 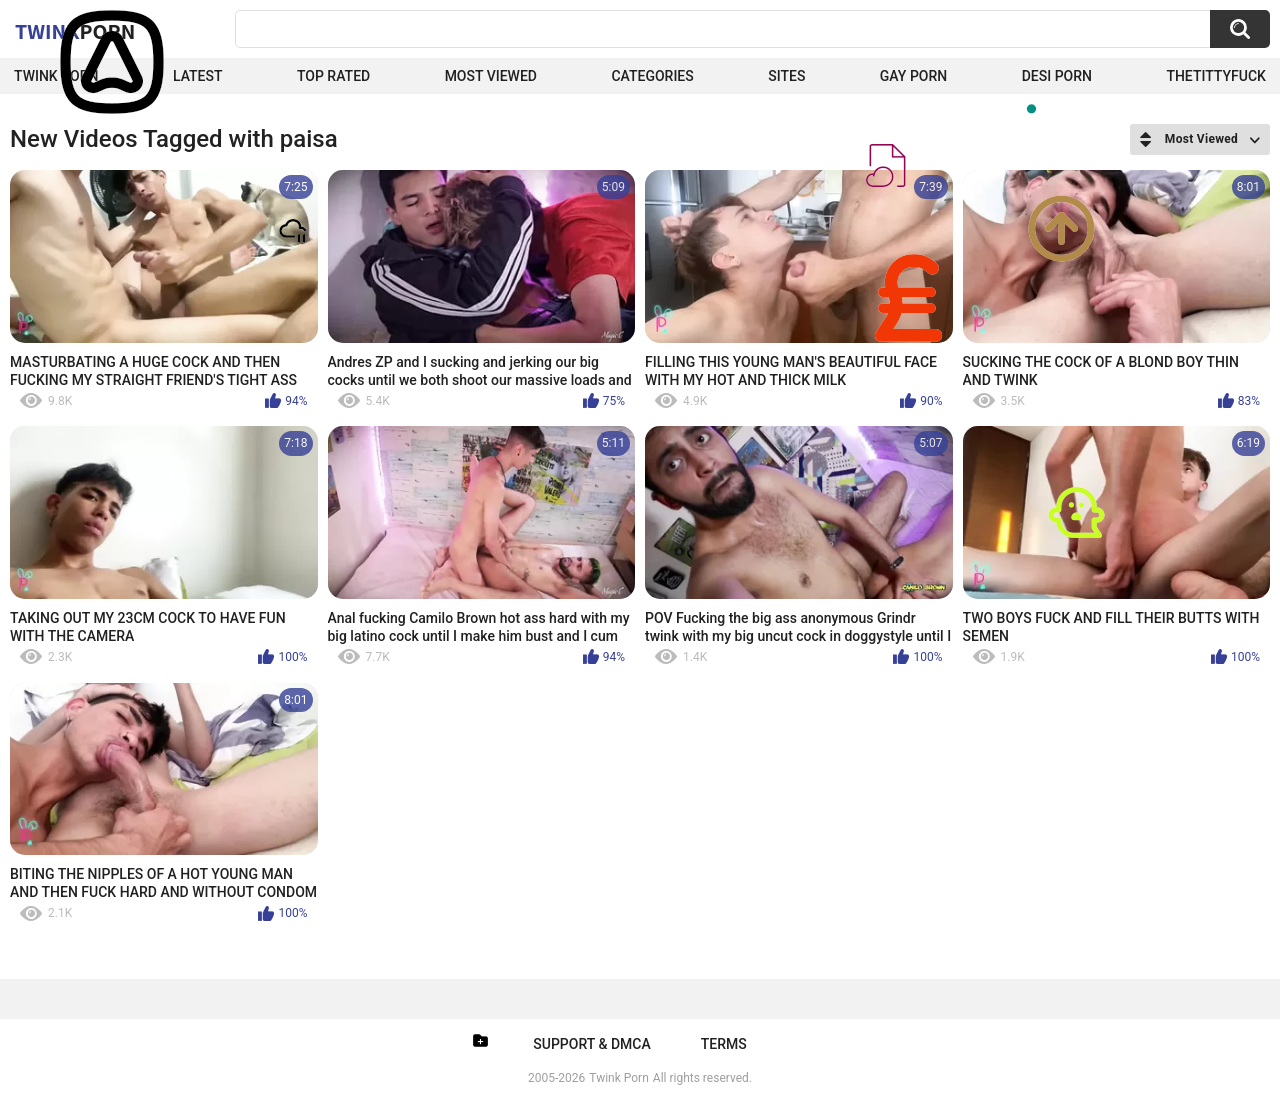 What do you see at coordinates (887, 165) in the screenshot?
I see `access cloud-synced documents` at bounding box center [887, 165].